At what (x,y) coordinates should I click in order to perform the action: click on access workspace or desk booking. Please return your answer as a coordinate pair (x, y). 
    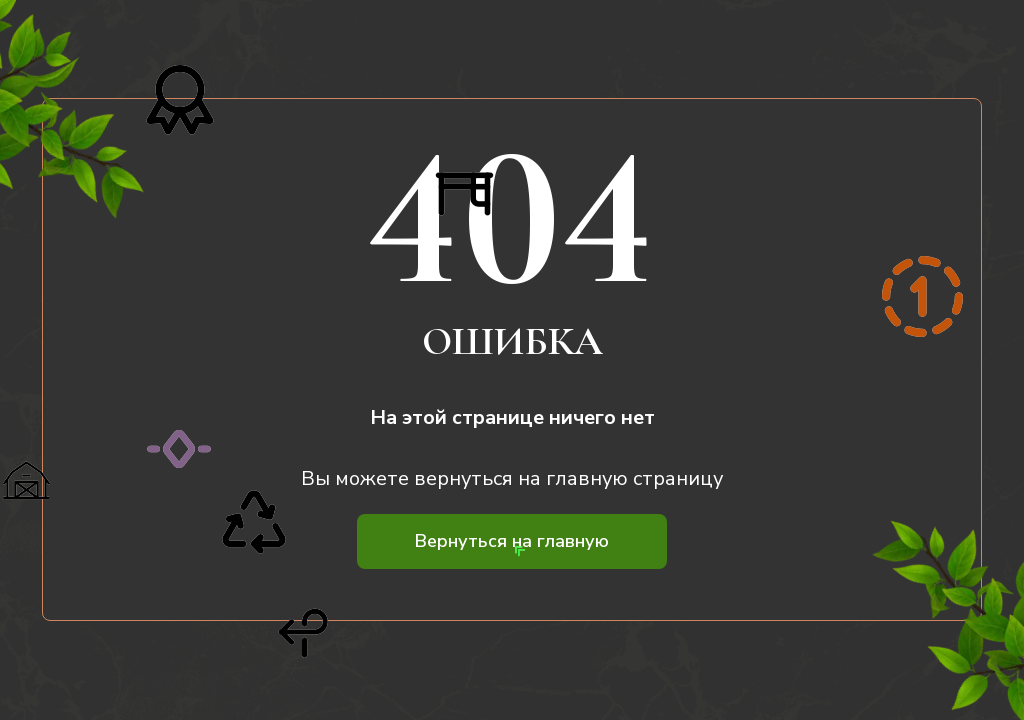
    Looking at the image, I should click on (464, 192).